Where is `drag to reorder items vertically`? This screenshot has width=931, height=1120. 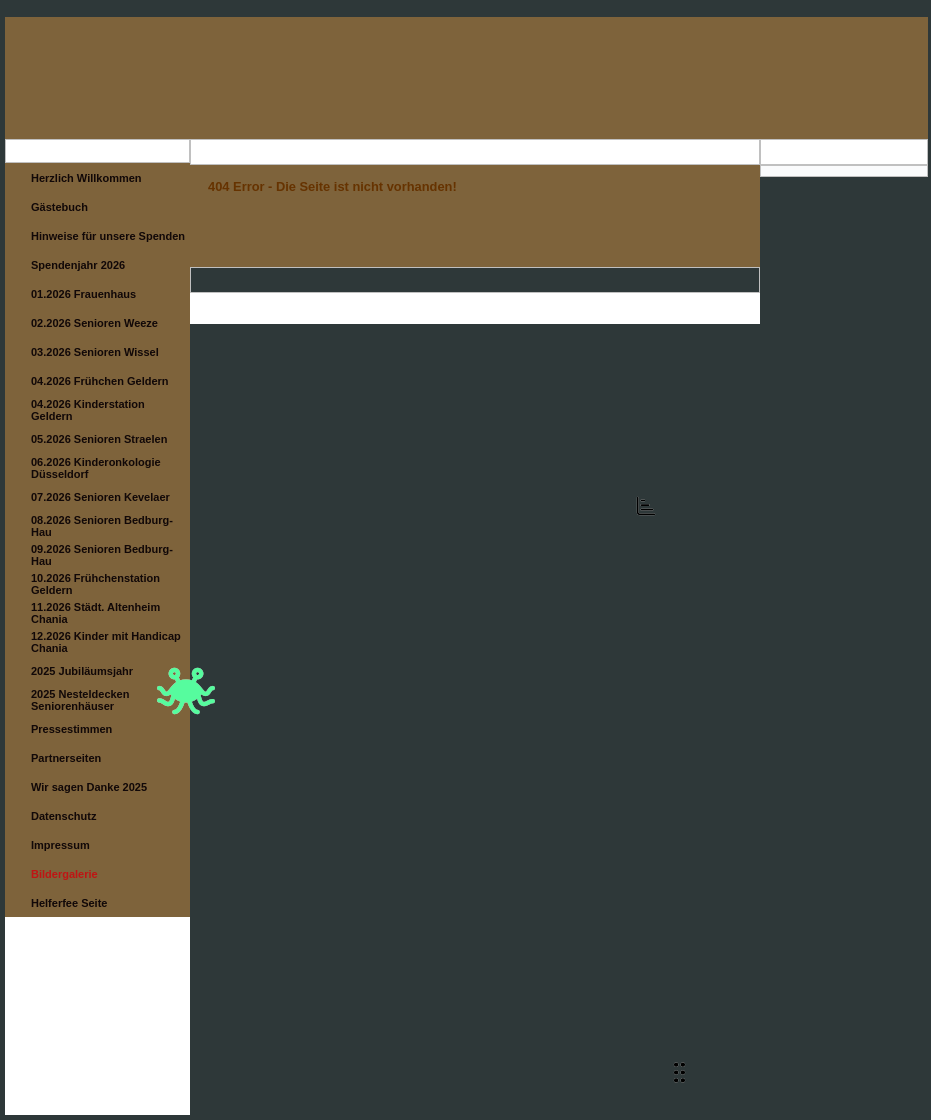 drag to reorder items vertically is located at coordinates (679, 1072).